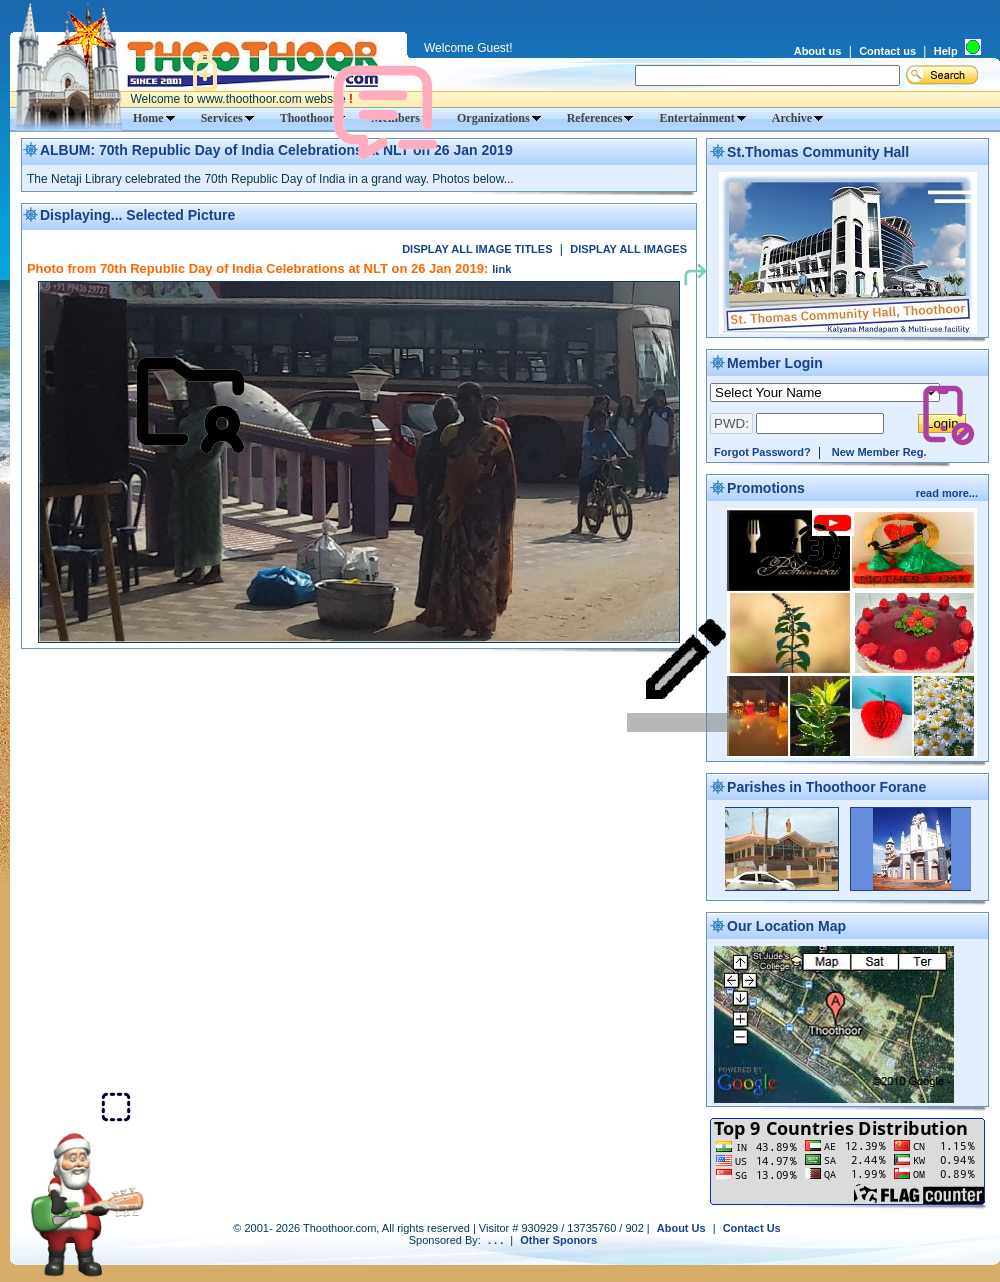 This screenshot has height=1282, width=1000. I want to click on step 3 of a multi-step process, so click(816, 548).